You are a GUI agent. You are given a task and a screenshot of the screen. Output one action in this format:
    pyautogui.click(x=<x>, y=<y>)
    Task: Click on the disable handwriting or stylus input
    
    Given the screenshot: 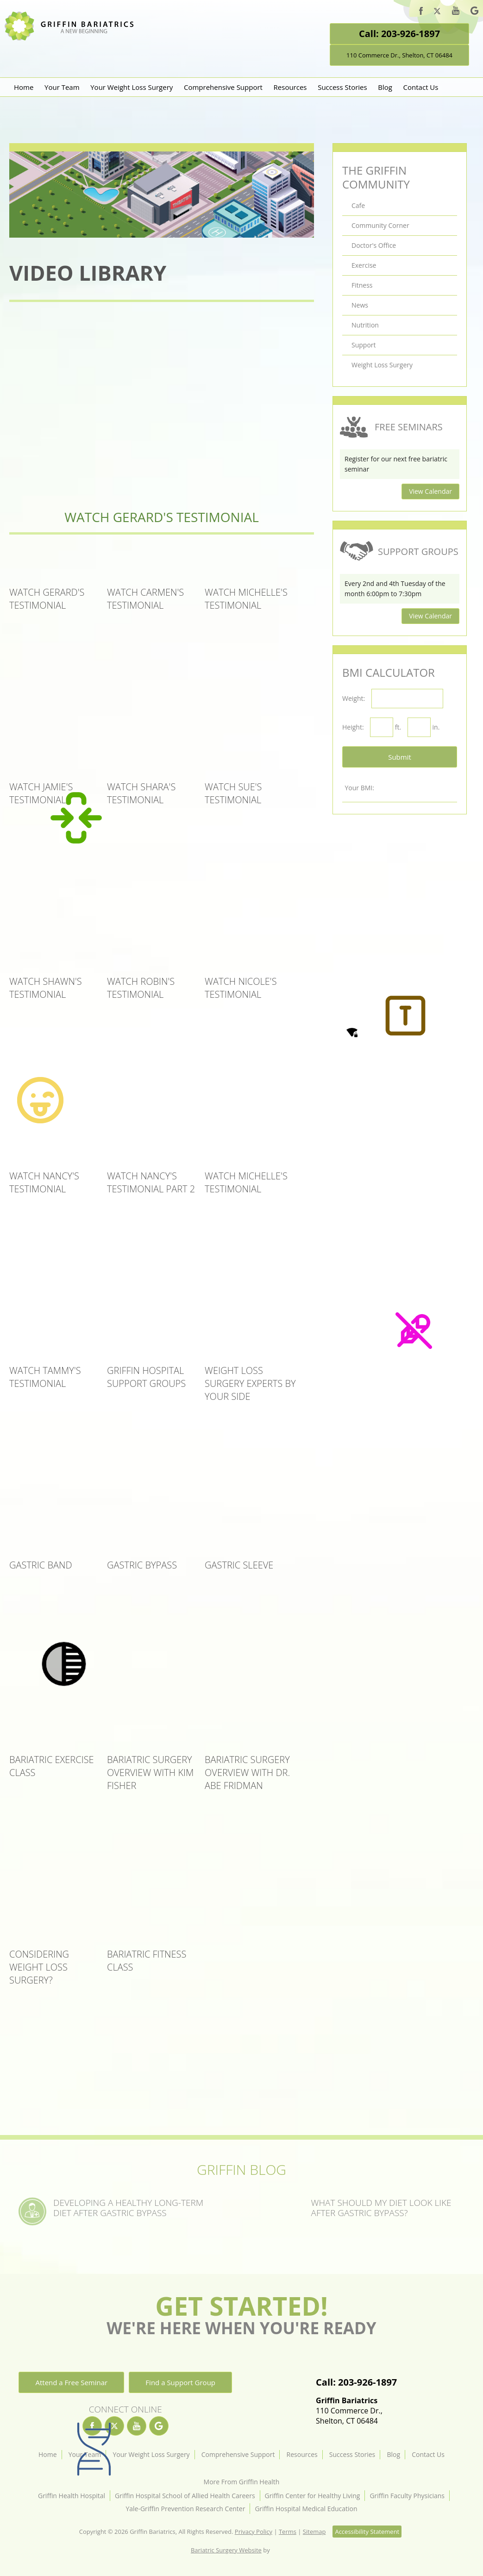 What is the action you would take?
    pyautogui.click(x=414, y=1330)
    